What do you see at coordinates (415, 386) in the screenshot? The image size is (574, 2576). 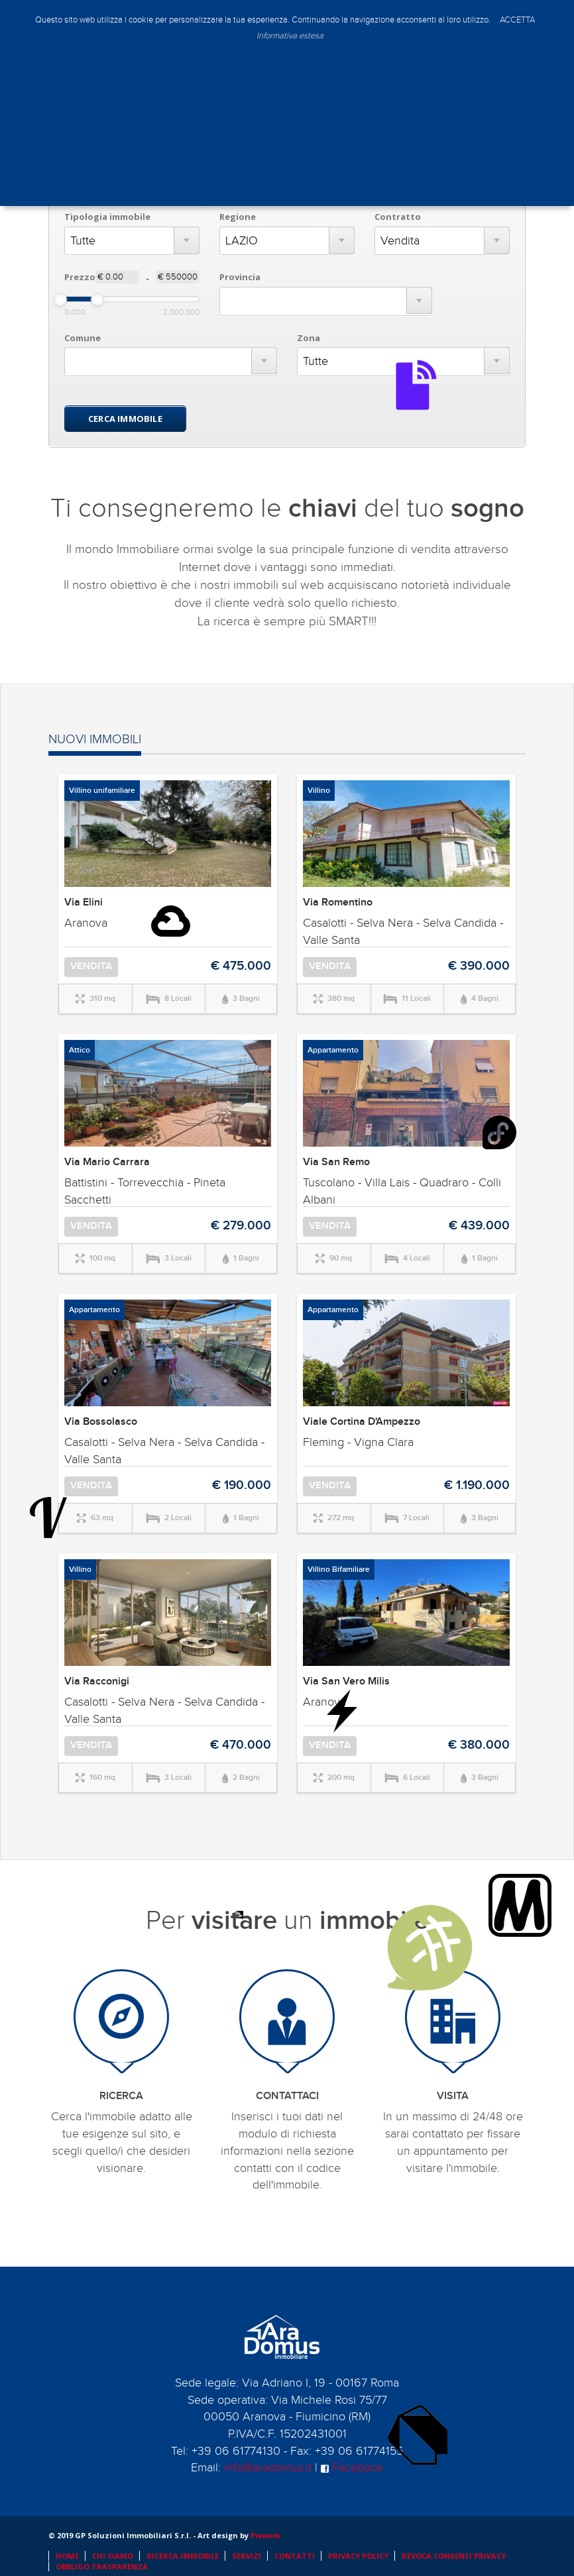 I see `enable mobile hotspot` at bounding box center [415, 386].